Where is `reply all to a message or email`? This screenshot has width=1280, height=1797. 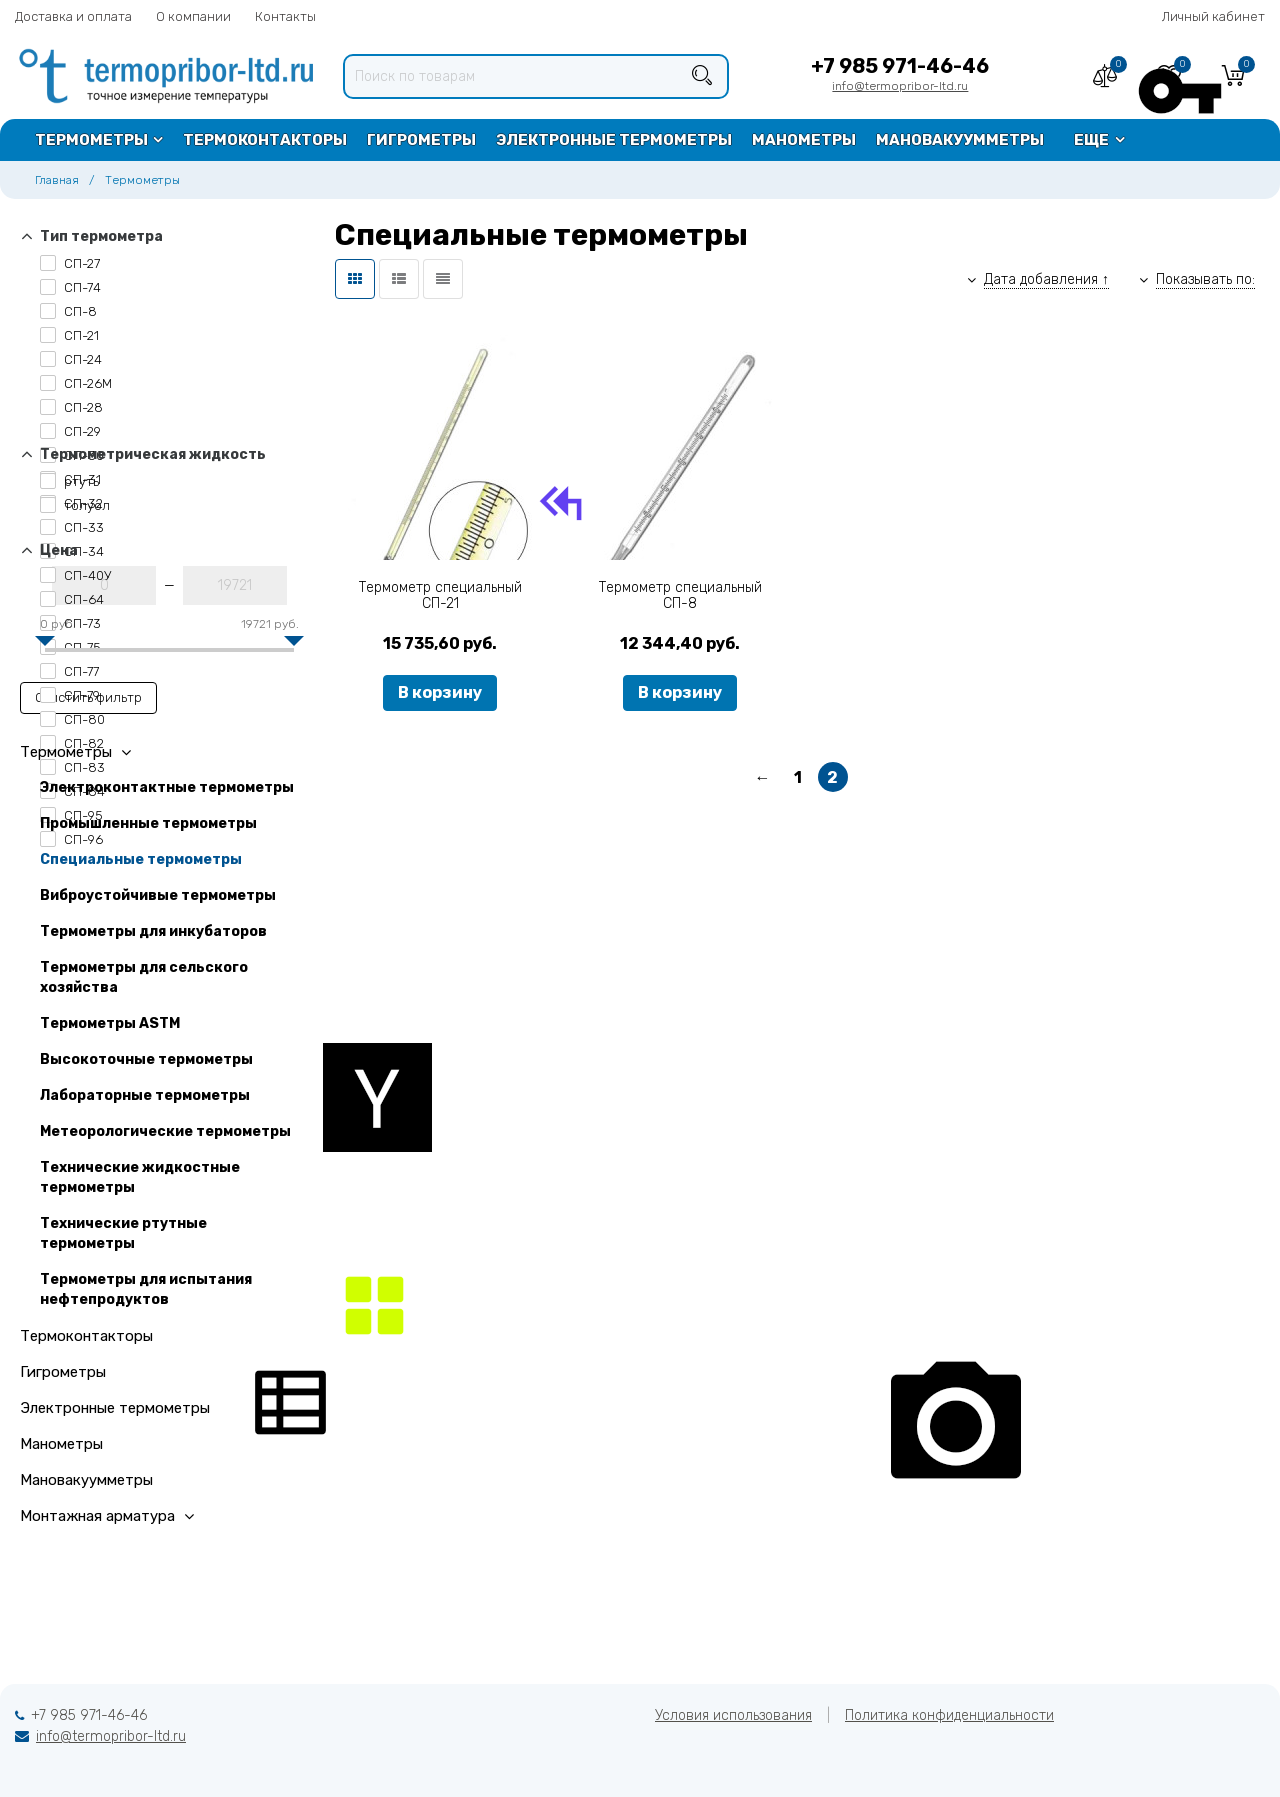 reply all to a message or email is located at coordinates (562, 503).